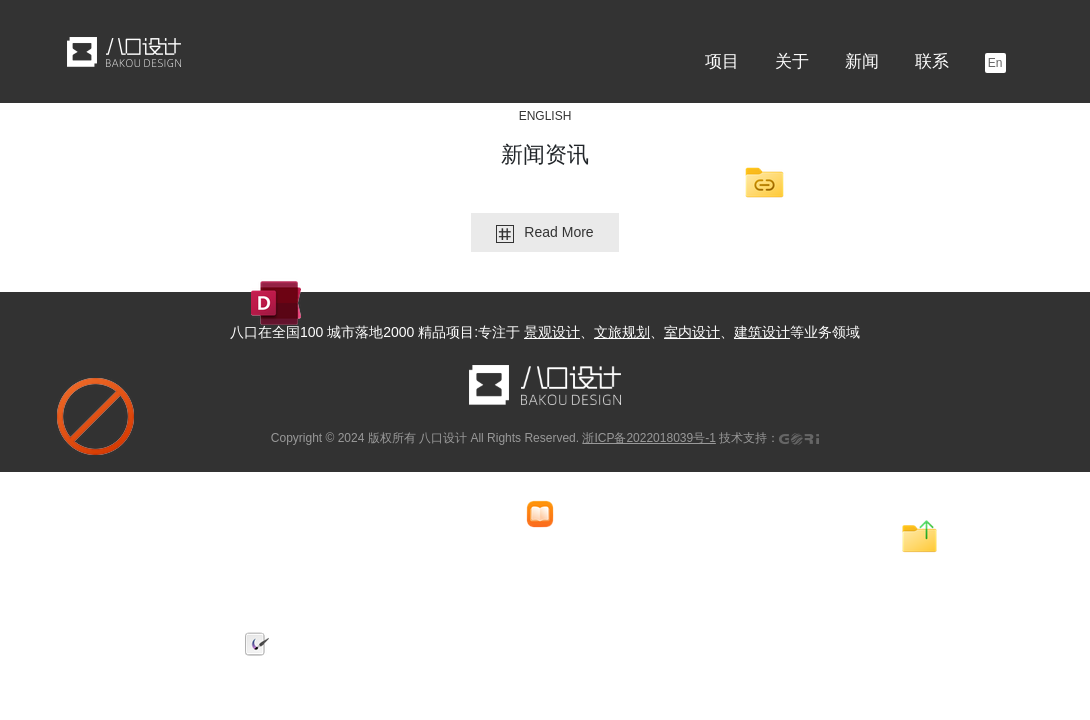 The width and height of the screenshot is (1090, 720). Describe the element at coordinates (764, 183) in the screenshot. I see `open folder containing saved links or shortcuts` at that location.